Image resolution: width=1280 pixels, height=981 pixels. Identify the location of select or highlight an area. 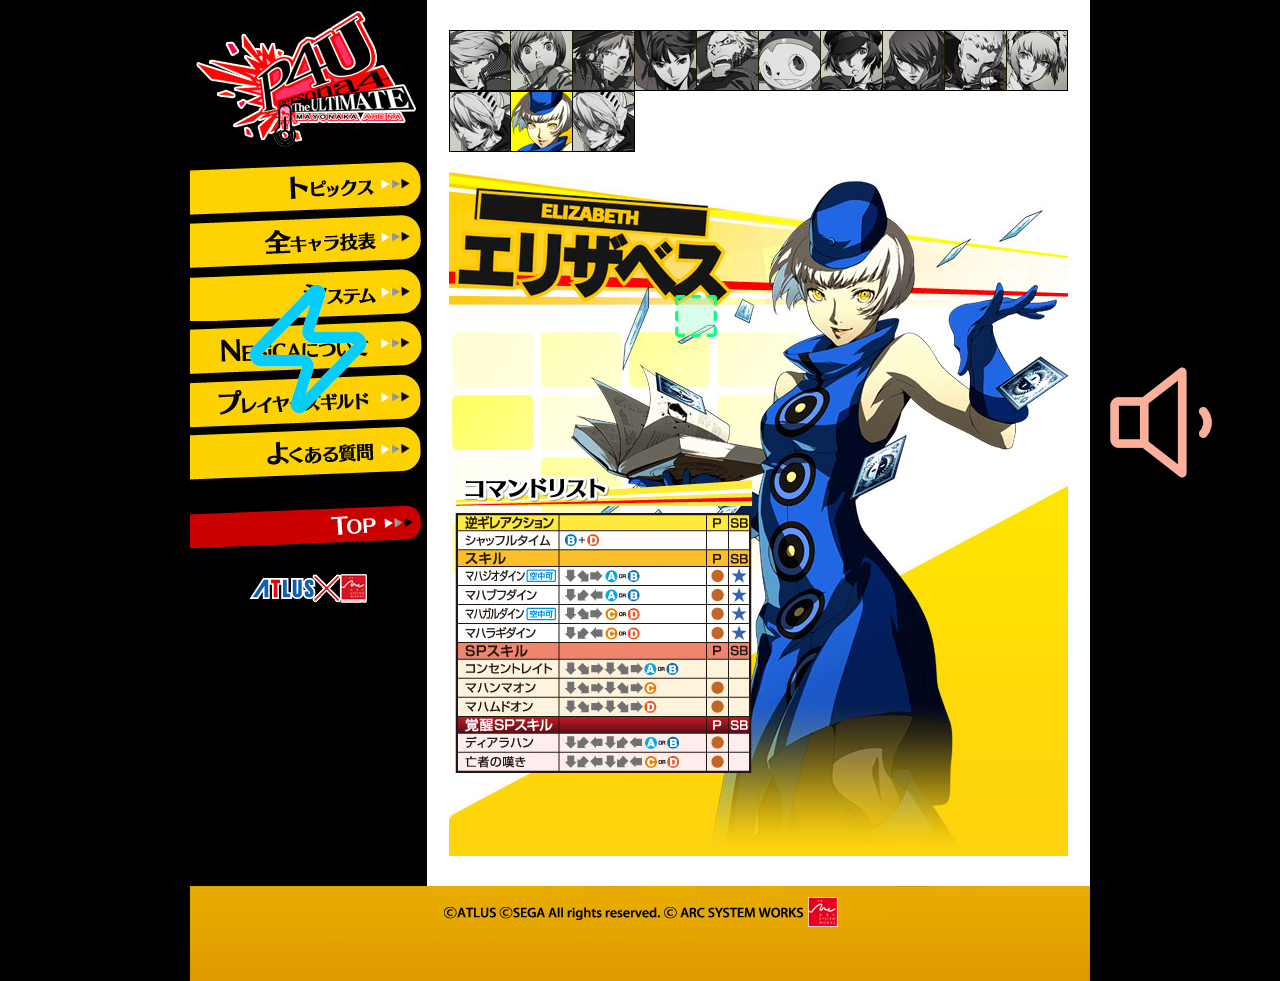
(696, 316).